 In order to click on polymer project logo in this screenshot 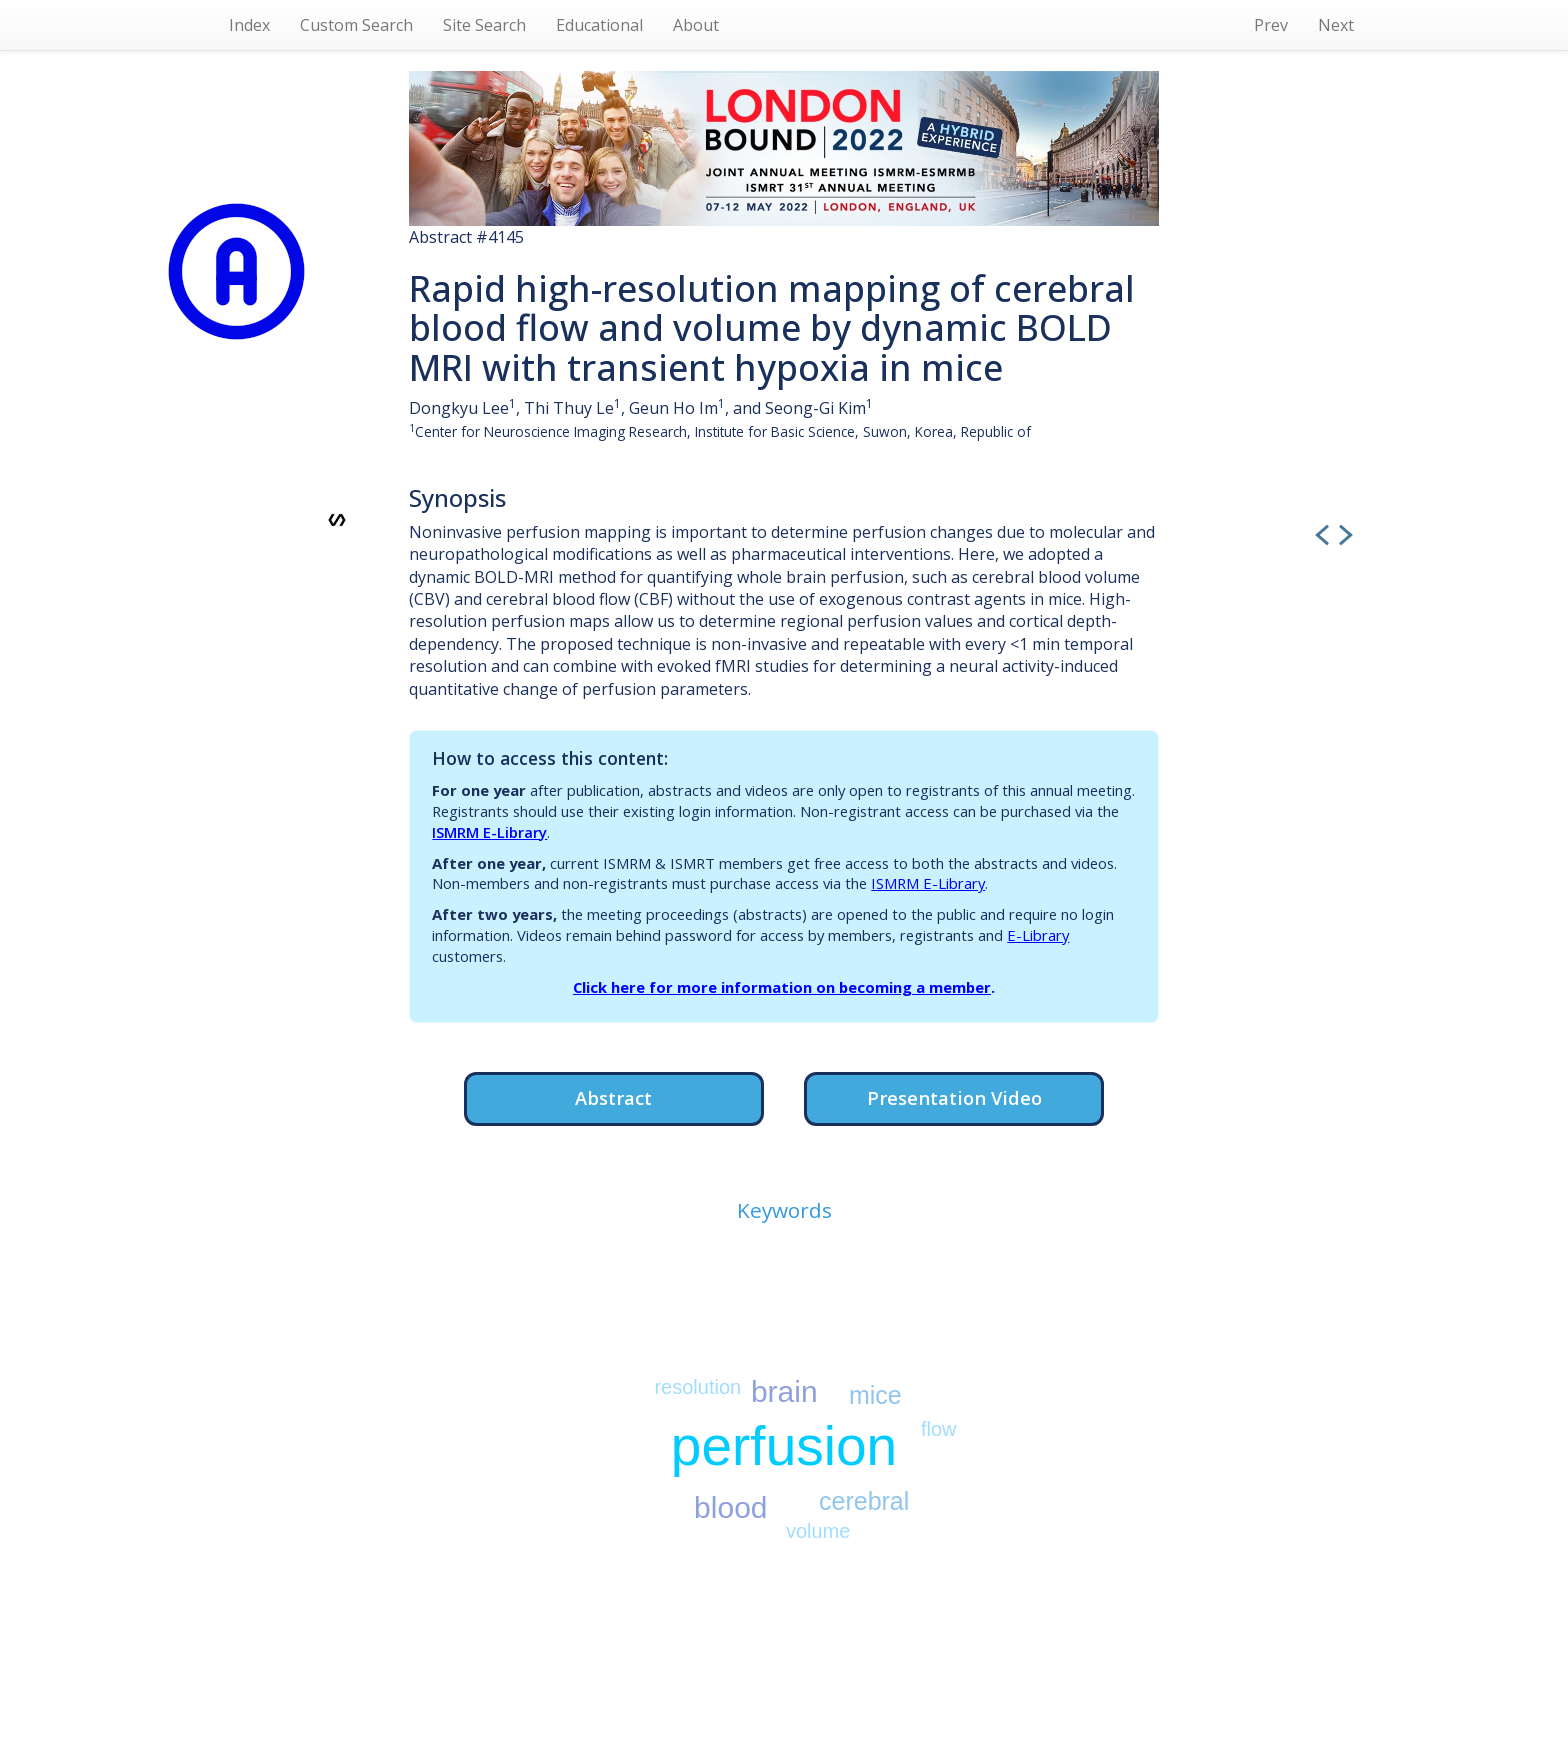, I will do `click(337, 520)`.